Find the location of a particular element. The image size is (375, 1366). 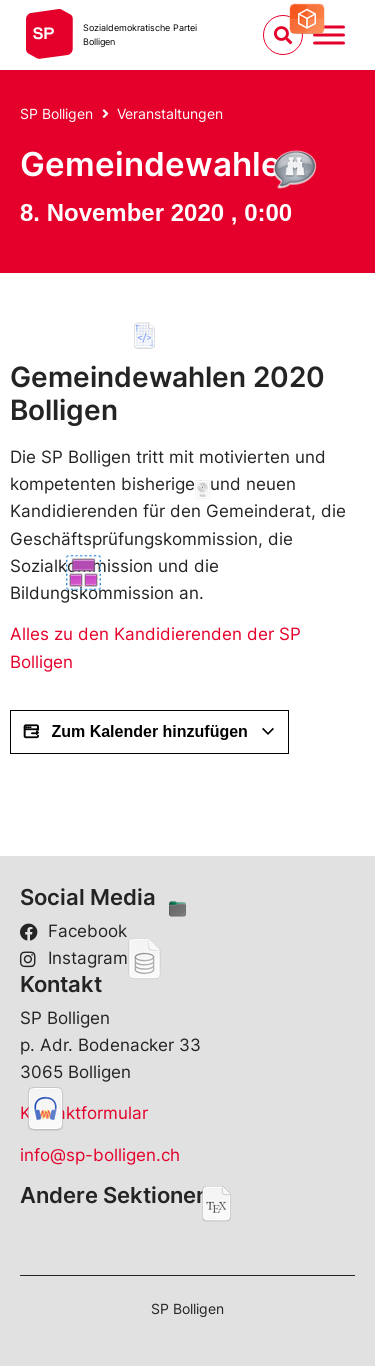

receive a message from a remote desktop administrator is located at coordinates (295, 173).